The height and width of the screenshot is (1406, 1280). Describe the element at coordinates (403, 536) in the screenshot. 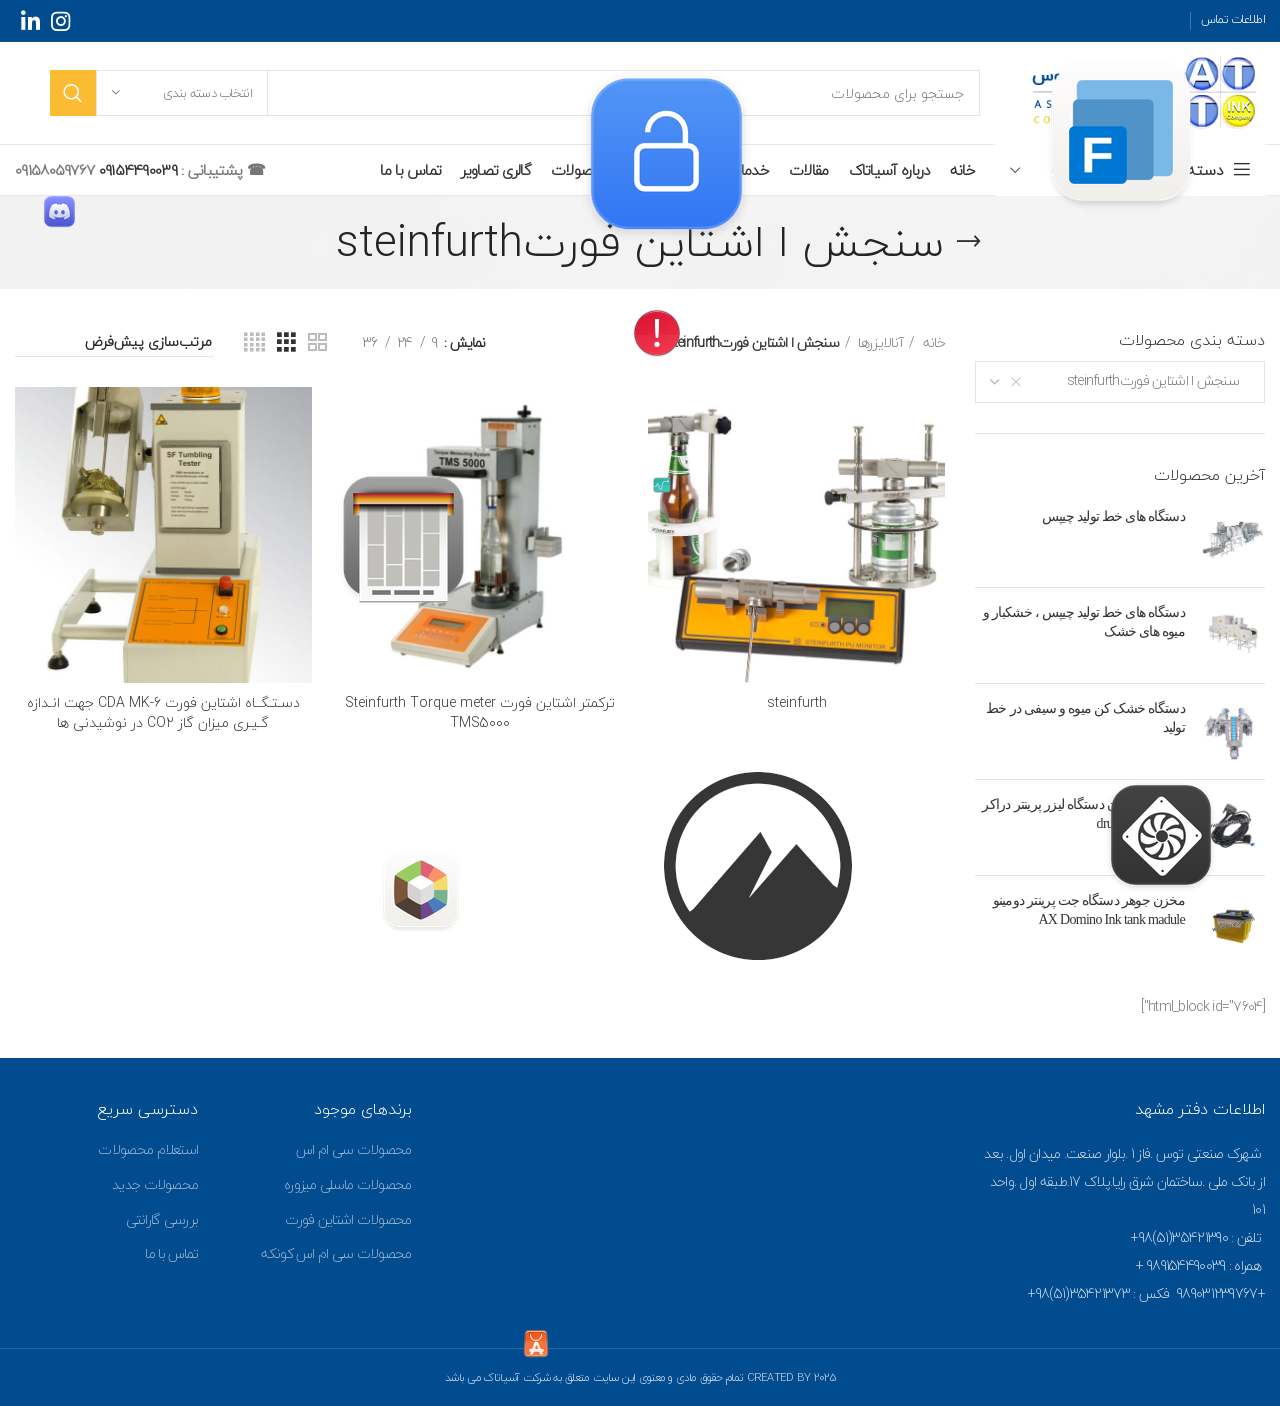

I see `open pulp comic book reader app` at that location.